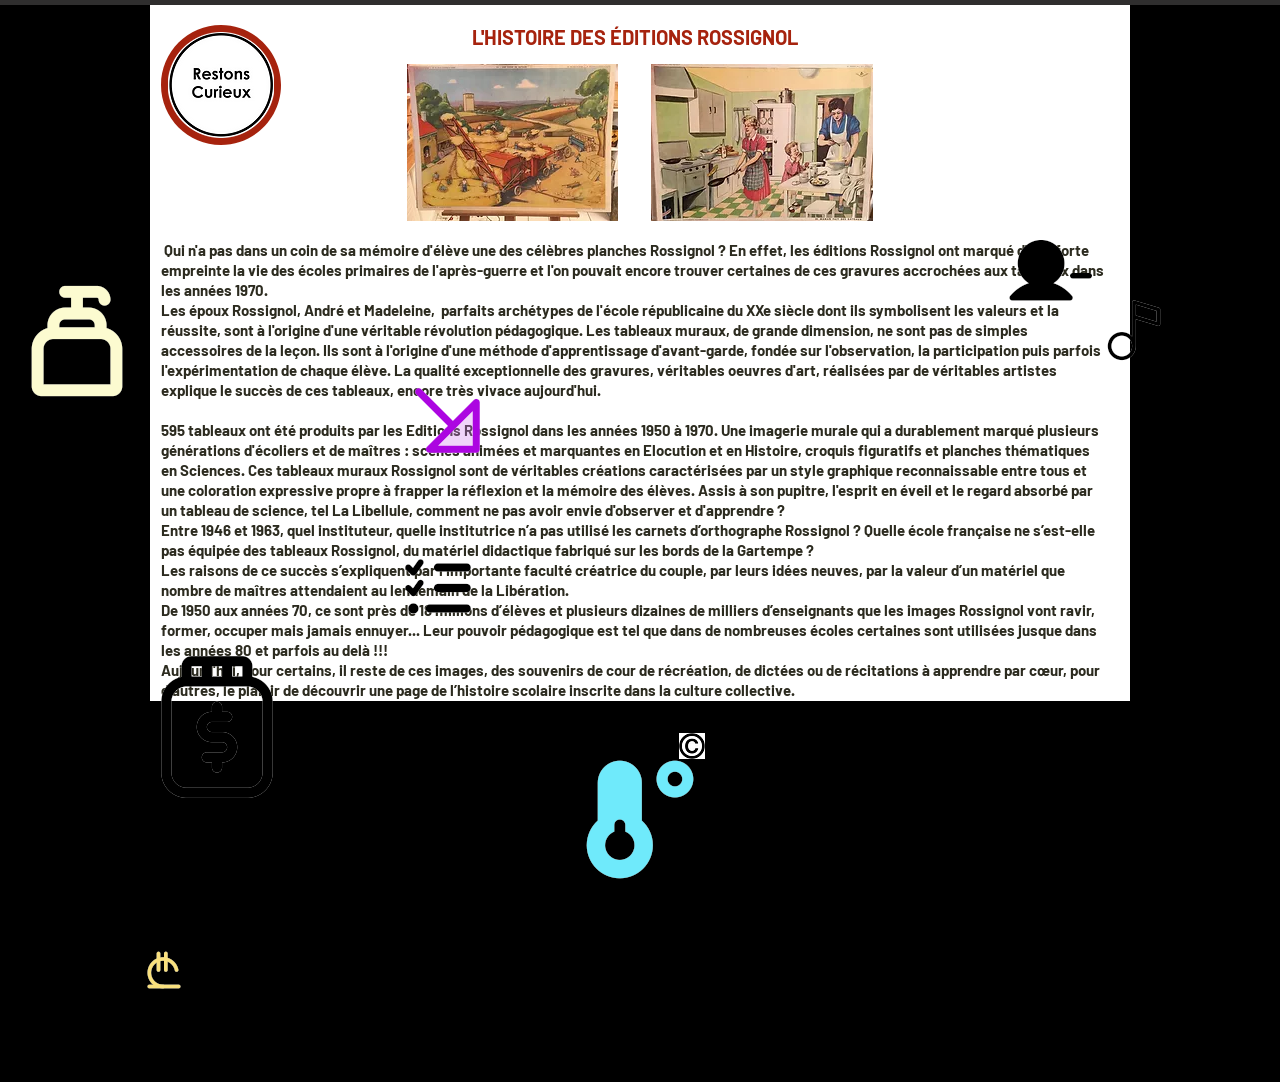 This screenshot has height=1082, width=1280. I want to click on navigate to the next item diagonally, so click(447, 420).